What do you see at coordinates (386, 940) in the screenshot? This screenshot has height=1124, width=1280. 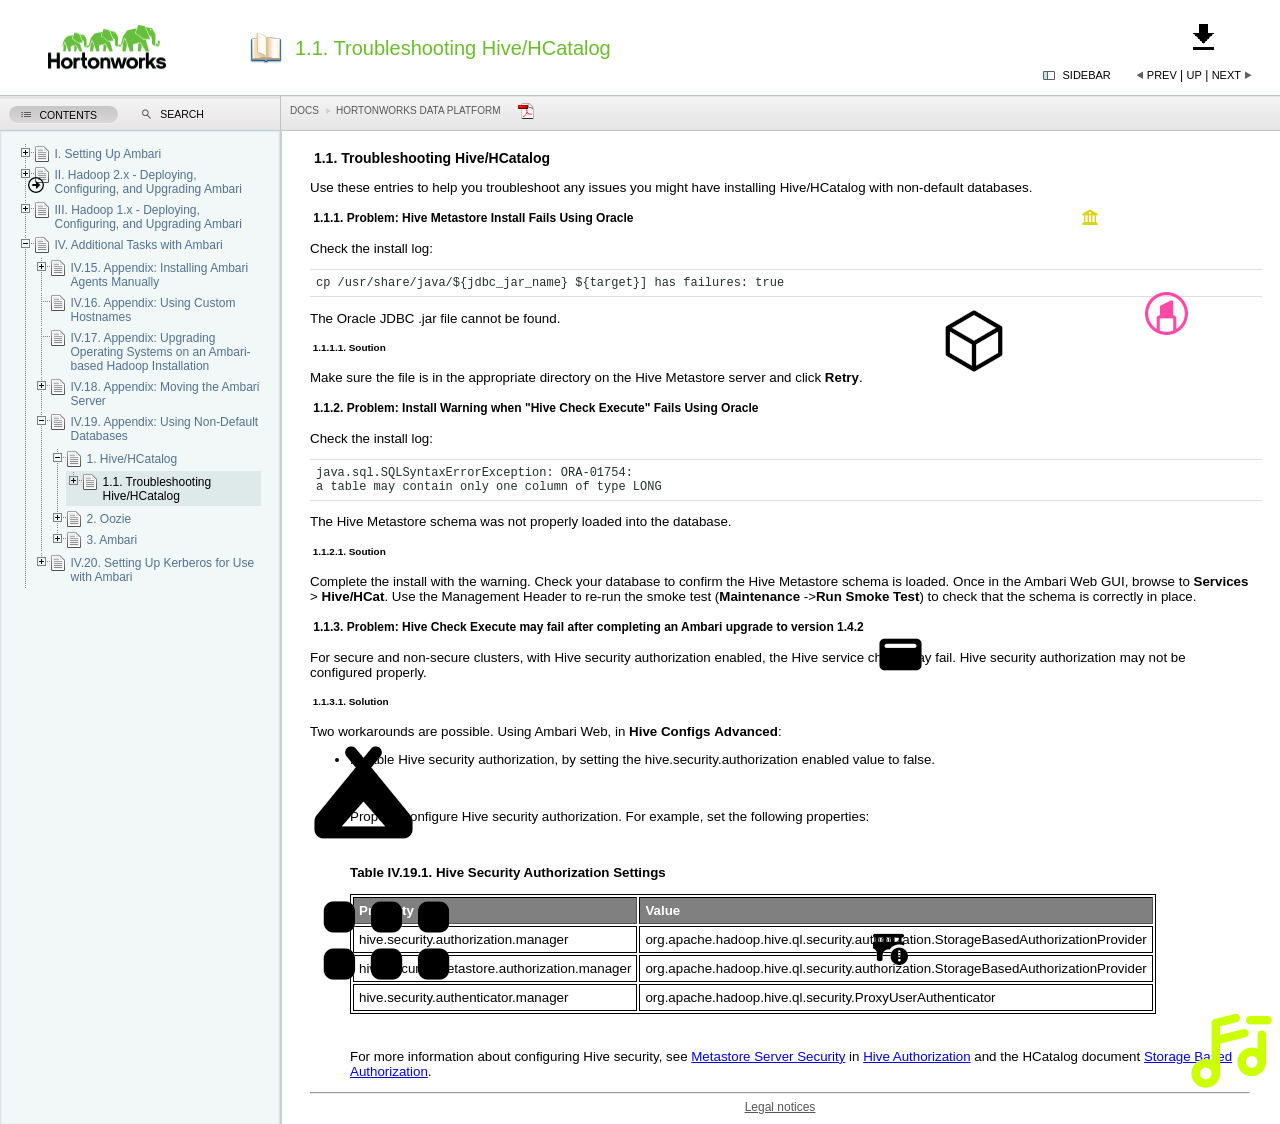 I see `switch to grid view layout` at bounding box center [386, 940].